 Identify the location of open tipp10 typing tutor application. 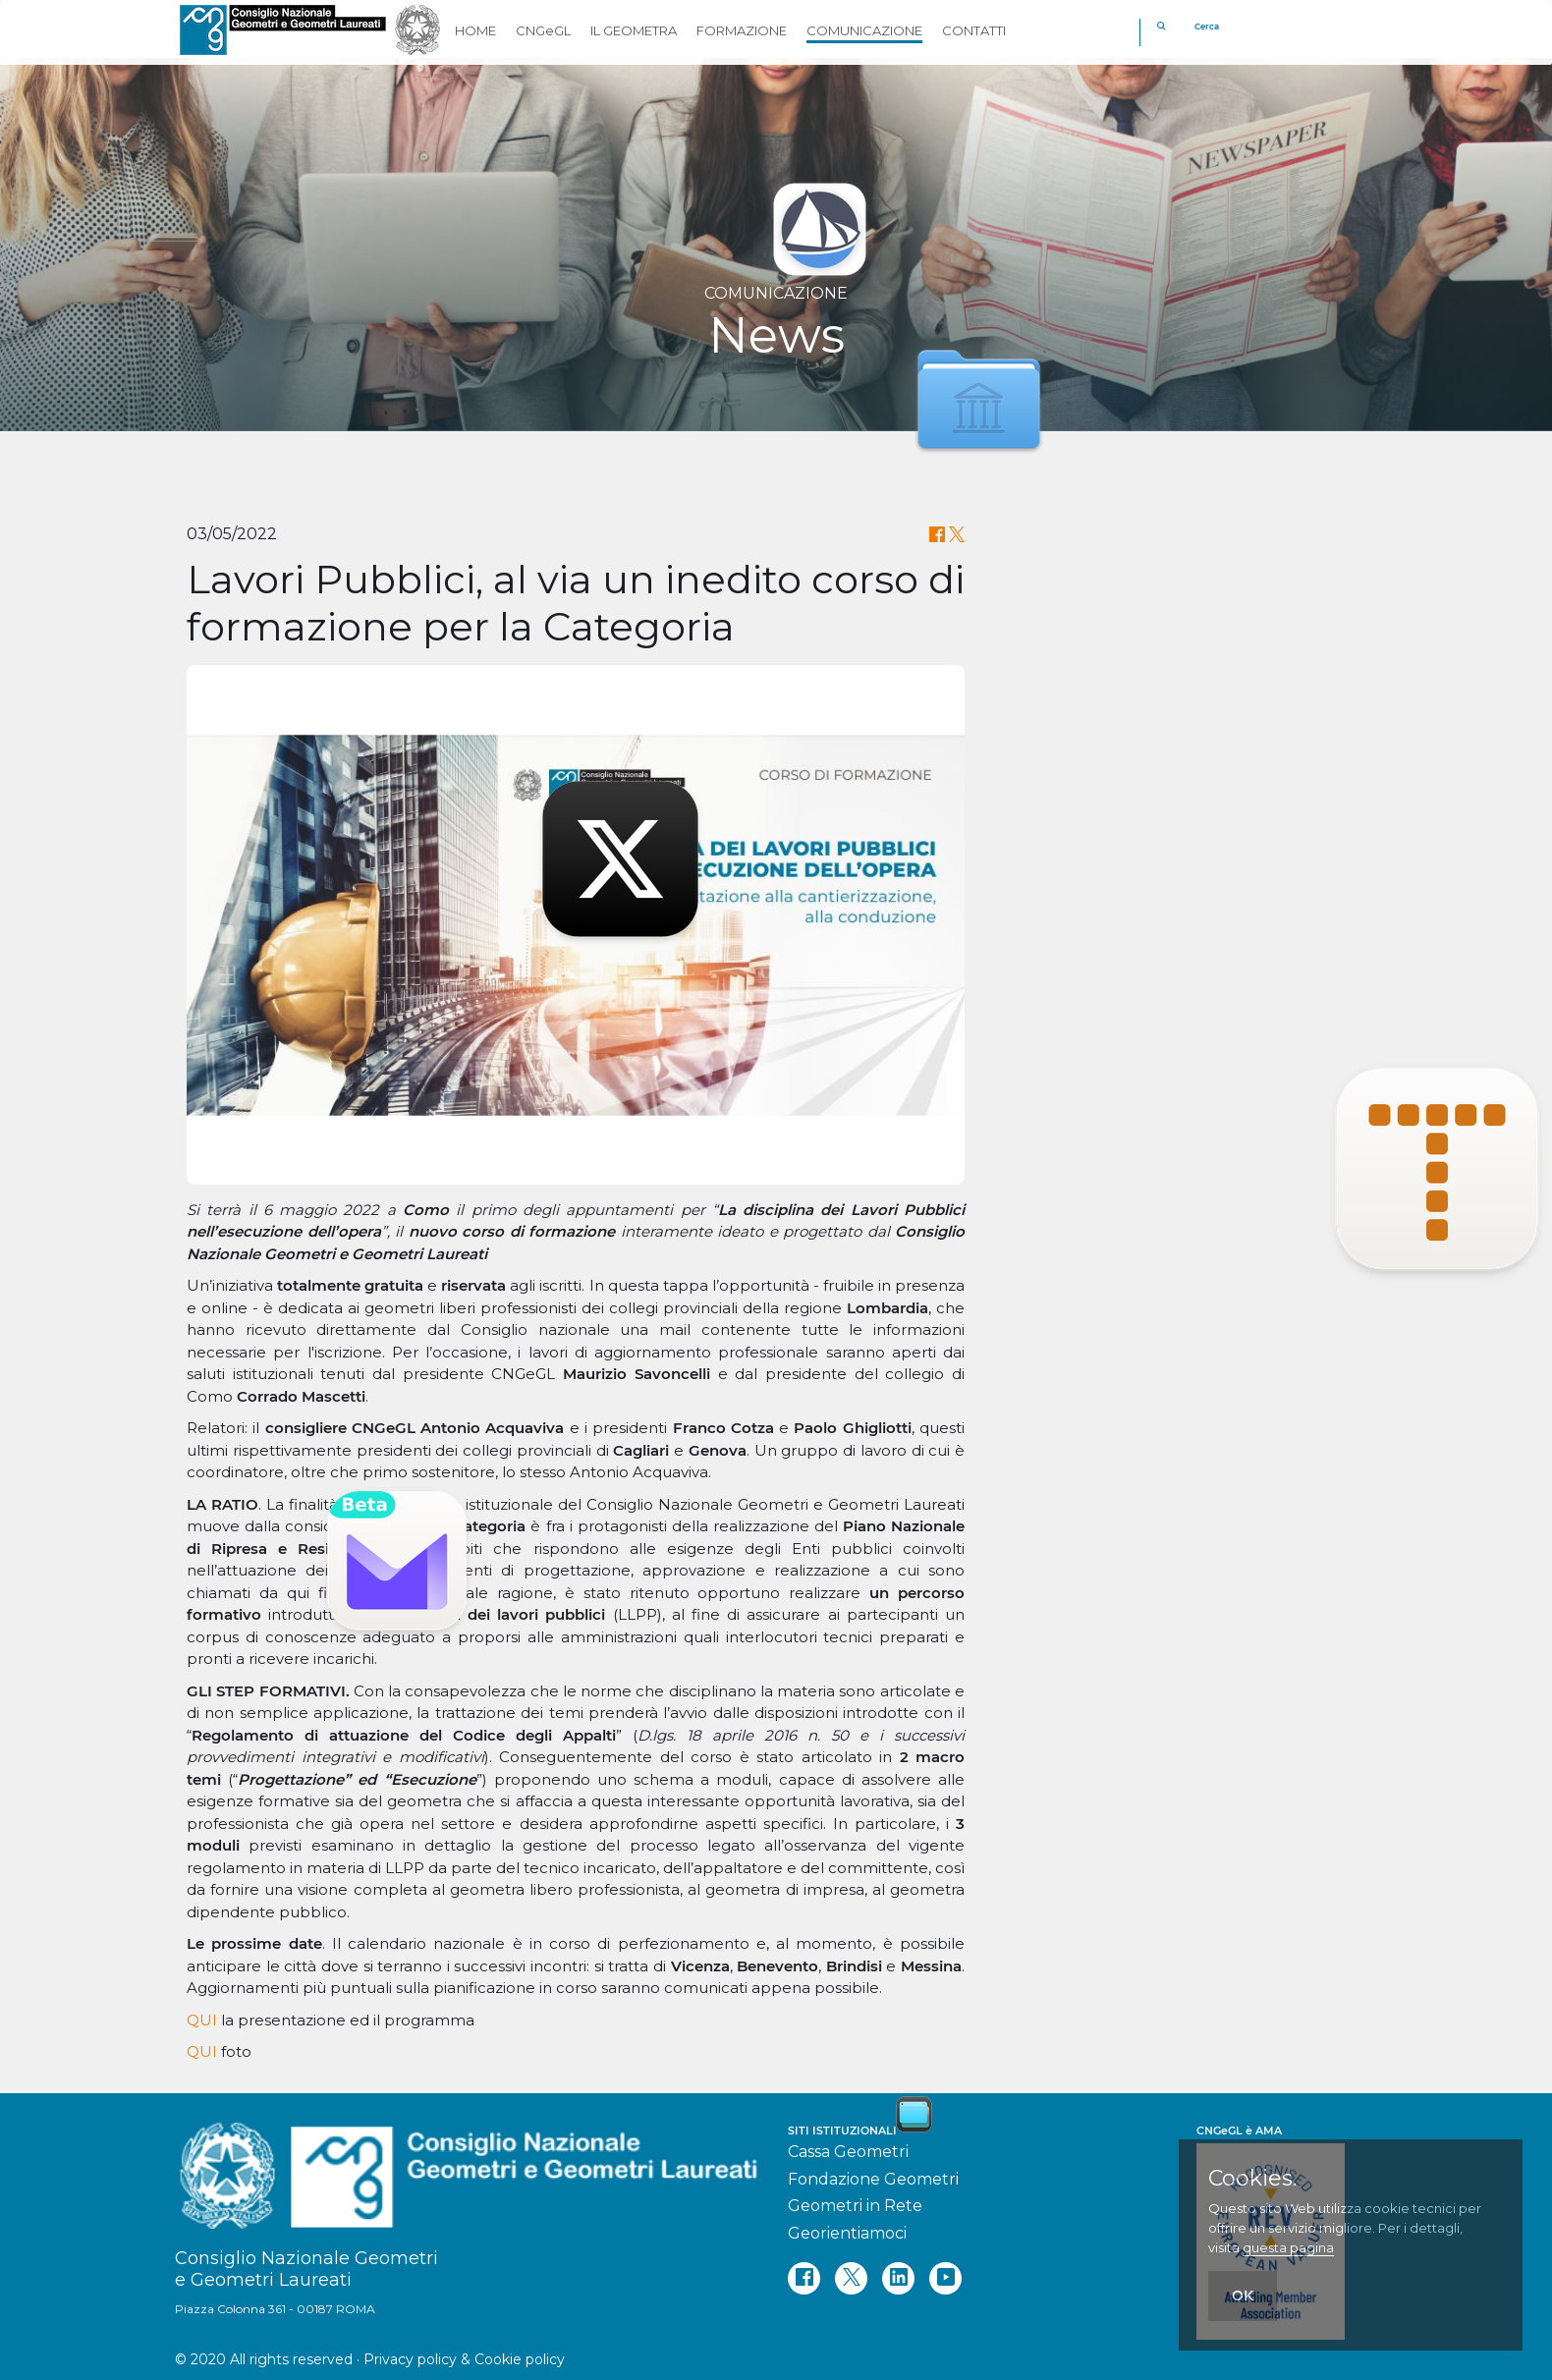
(1437, 1169).